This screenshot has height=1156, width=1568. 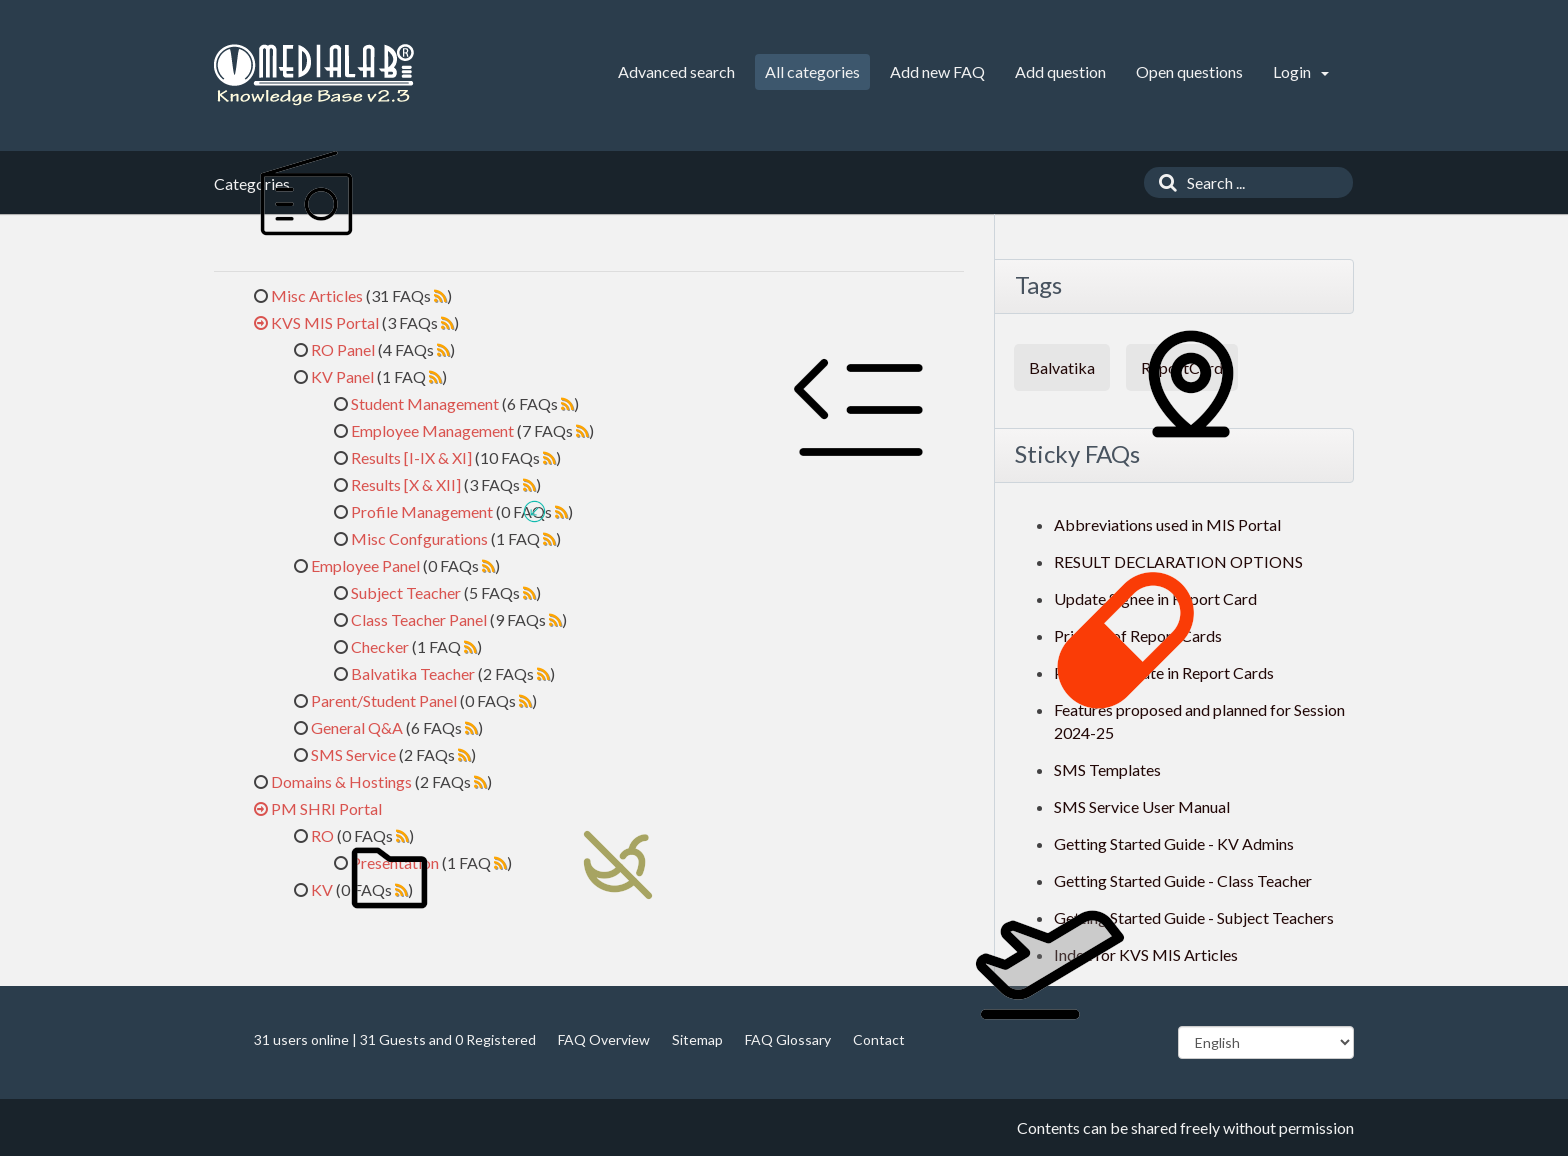 What do you see at coordinates (306, 200) in the screenshot?
I see `open radio or audio streaming` at bounding box center [306, 200].